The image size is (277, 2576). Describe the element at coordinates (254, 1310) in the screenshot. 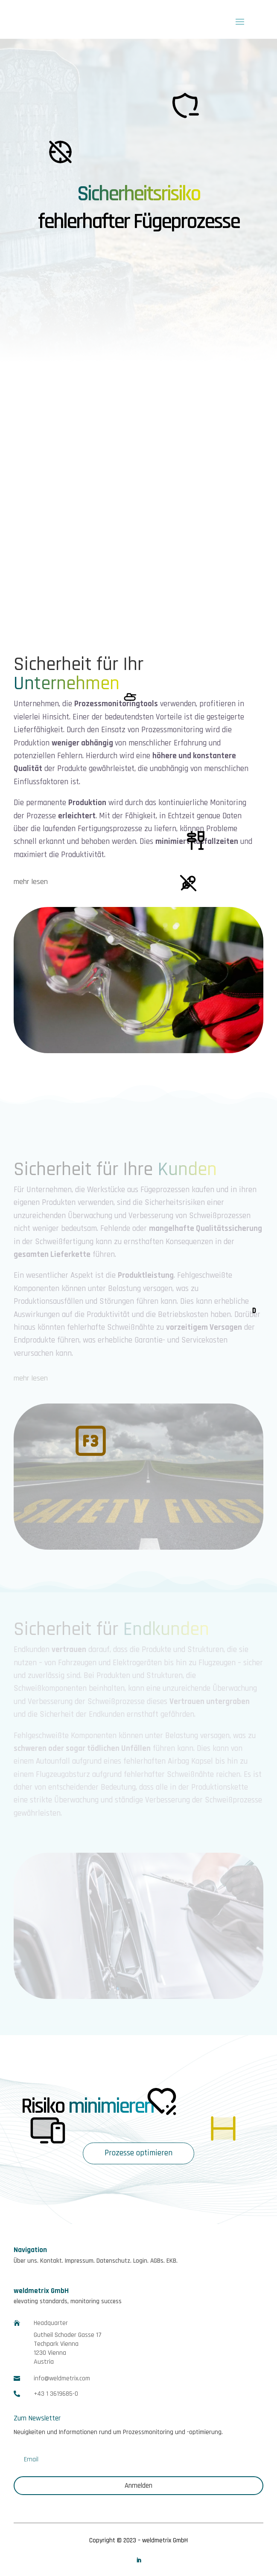

I see `indicates a "D" grade or rating` at that location.